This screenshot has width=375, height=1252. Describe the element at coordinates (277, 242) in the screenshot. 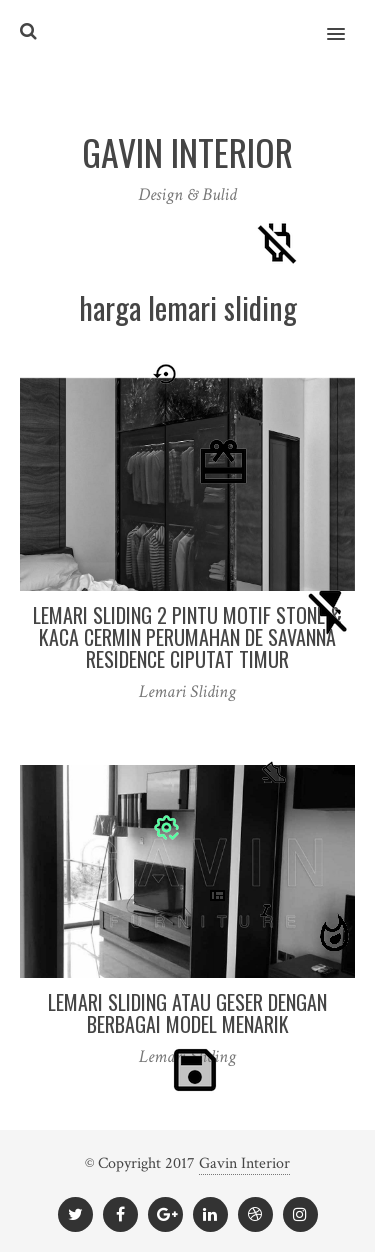

I see `power is currently off or disconnected` at that location.